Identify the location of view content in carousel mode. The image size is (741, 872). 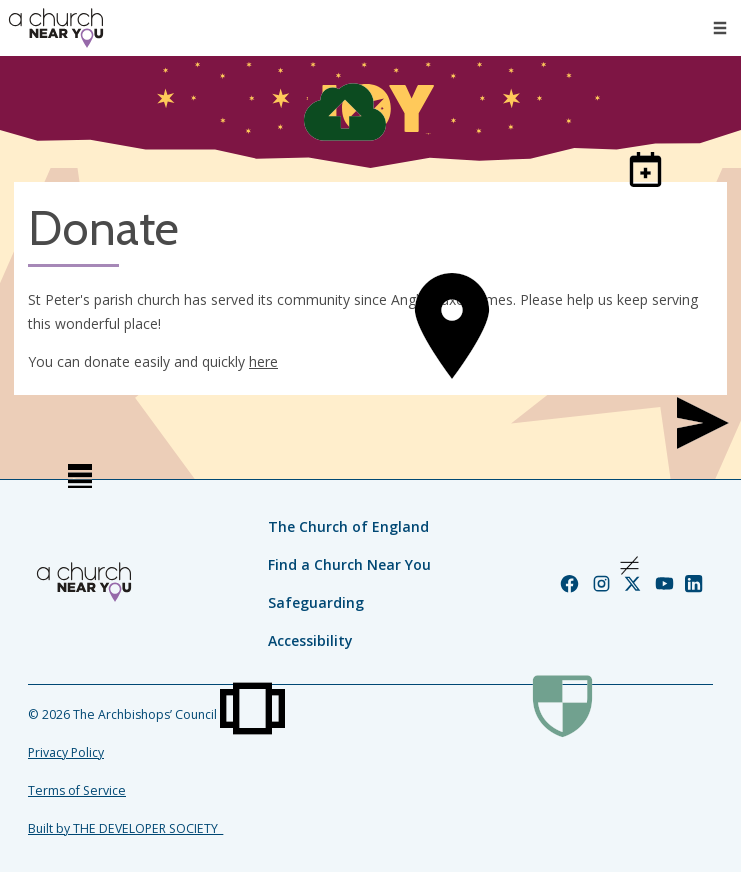
(252, 708).